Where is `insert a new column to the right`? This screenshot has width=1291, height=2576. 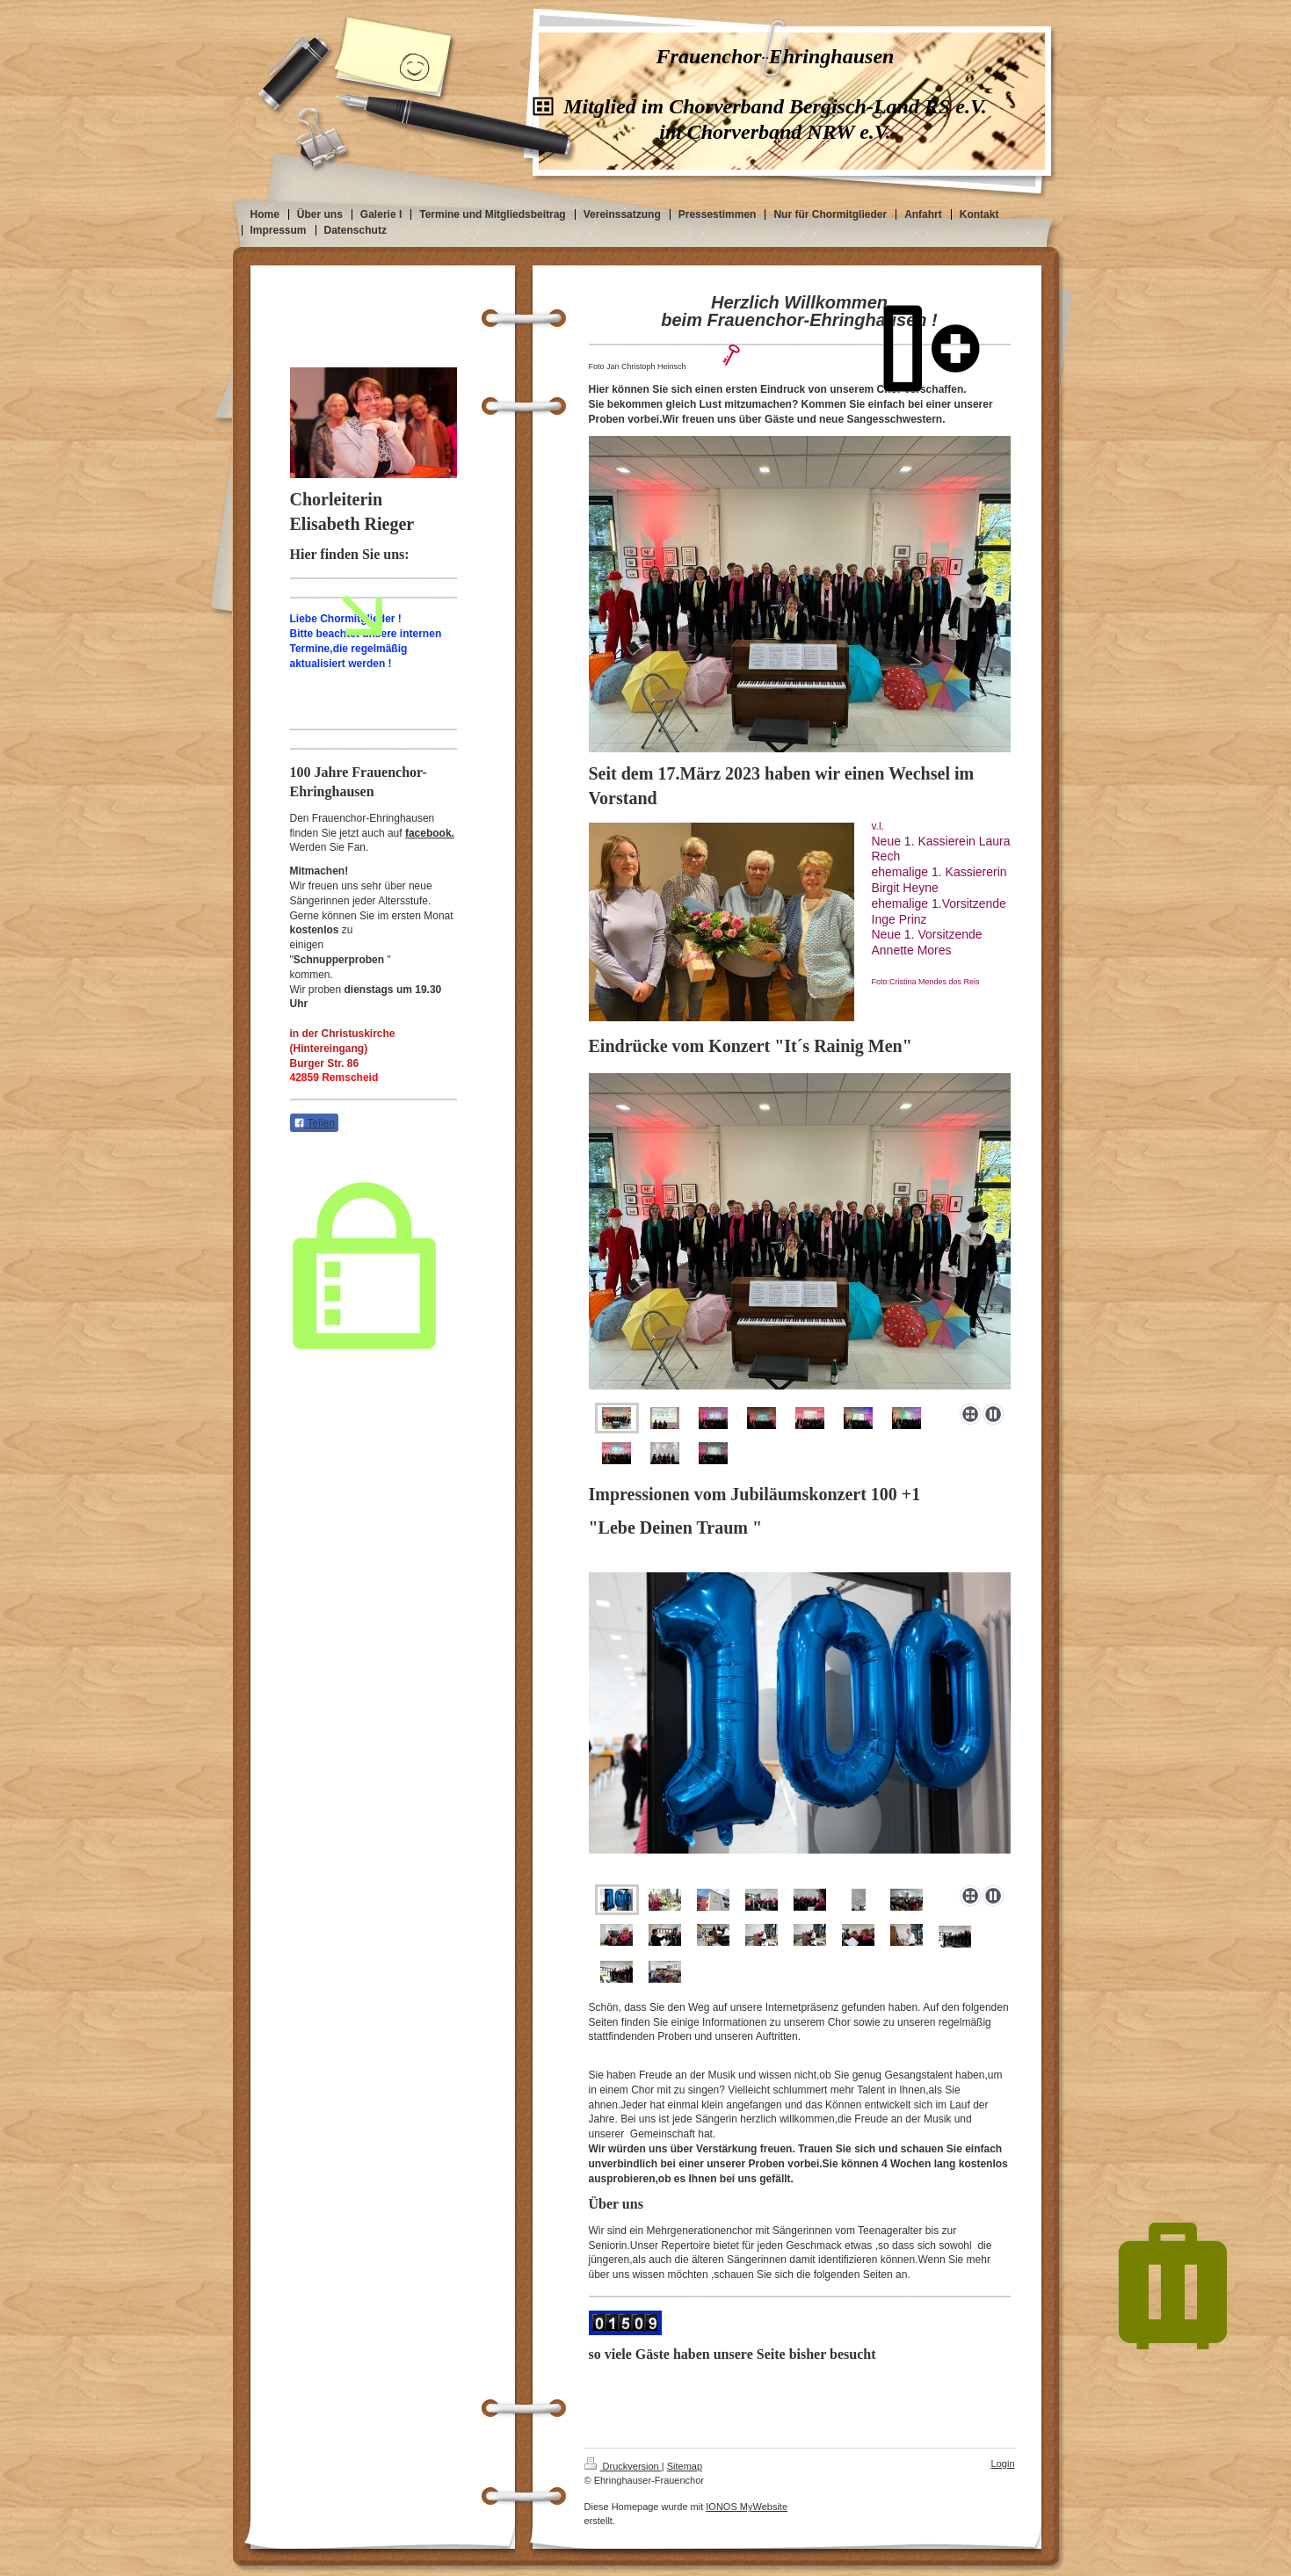
insert a new column to the right is located at coordinates (926, 348).